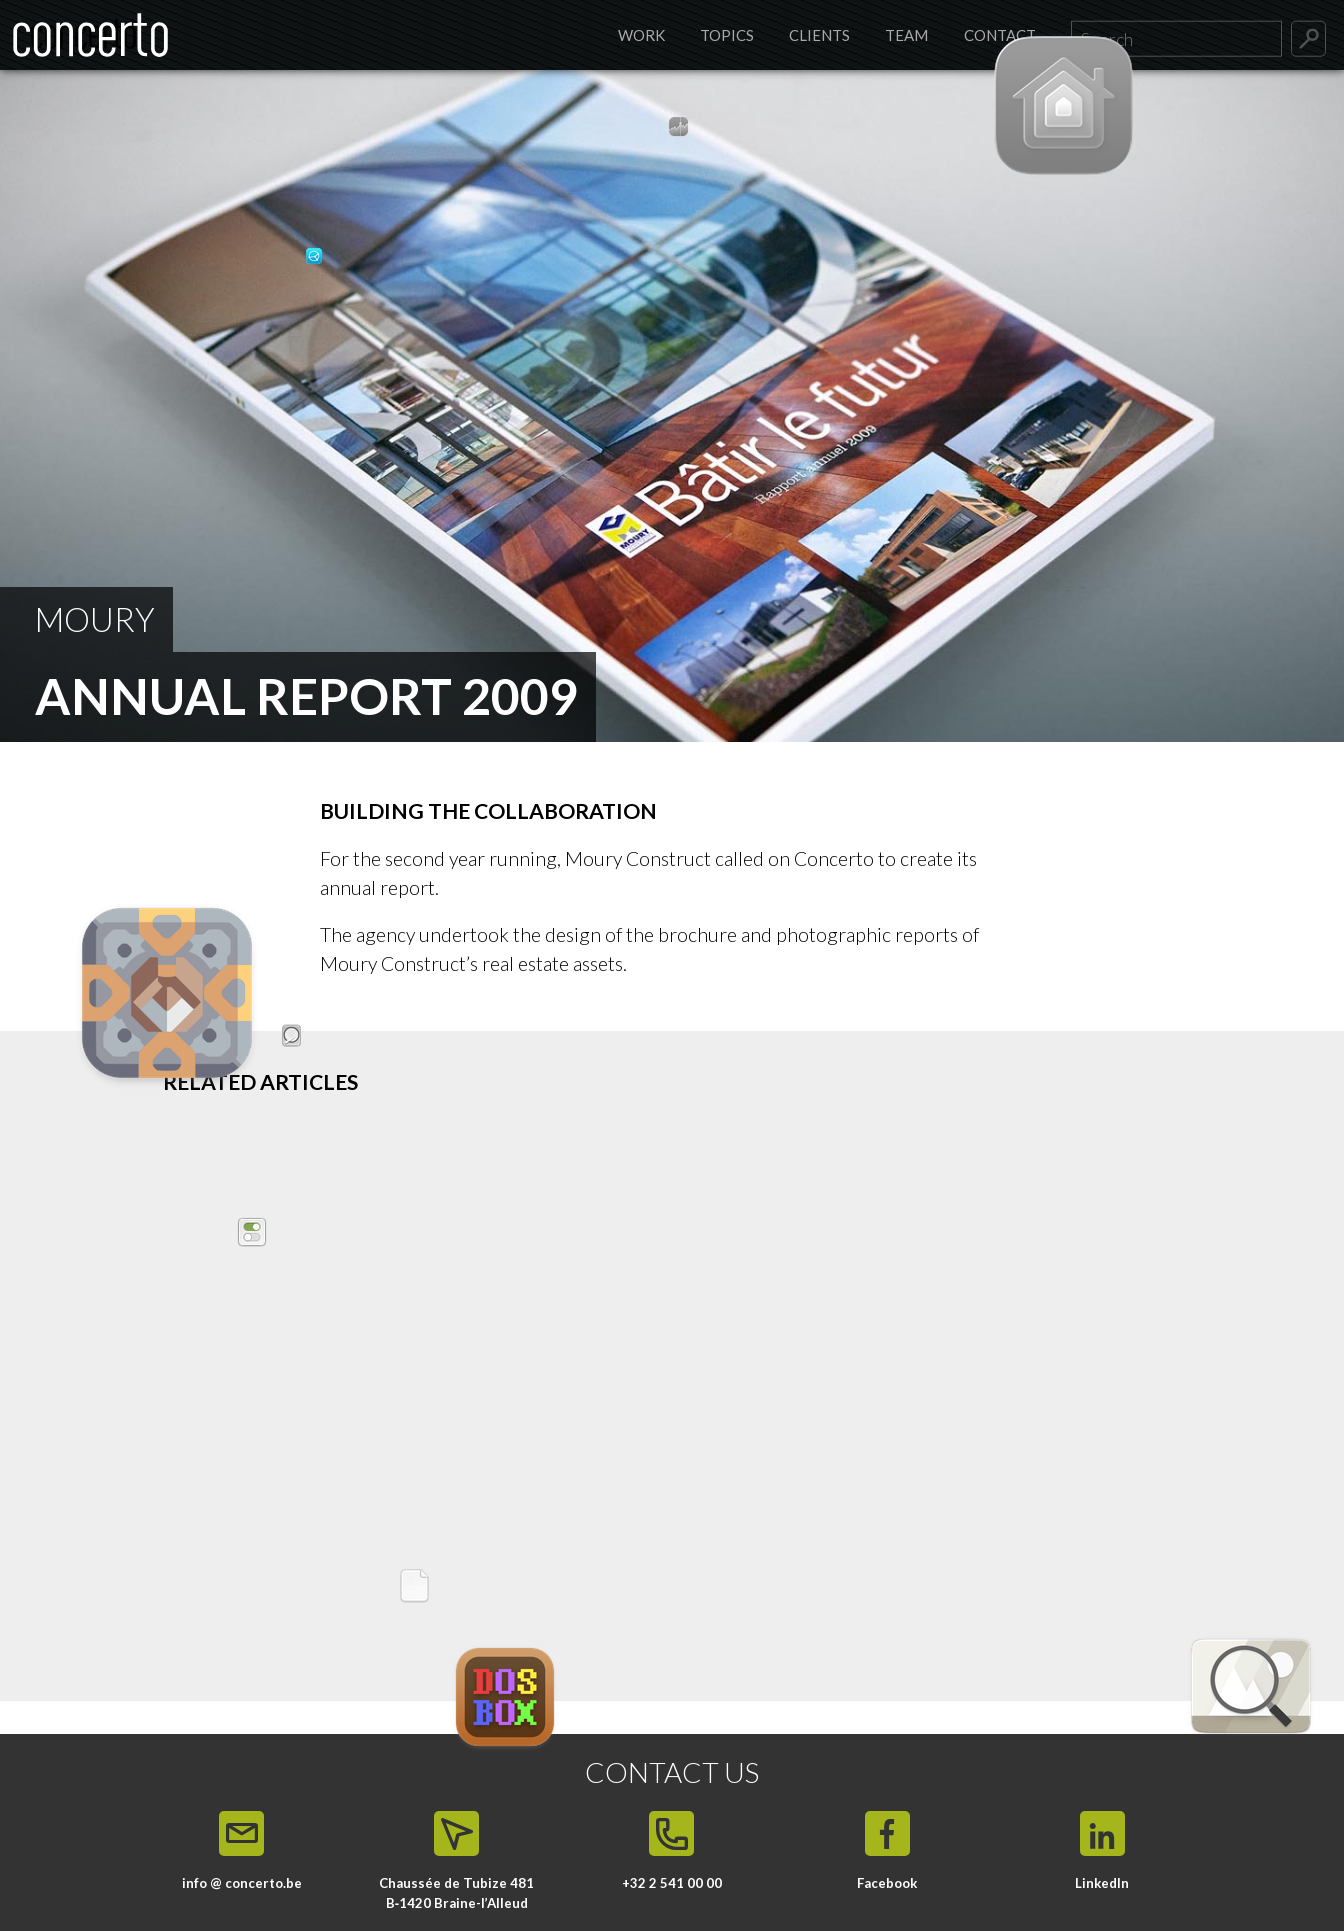 This screenshot has width=1344, height=1931. I want to click on open the home app, so click(1063, 105).